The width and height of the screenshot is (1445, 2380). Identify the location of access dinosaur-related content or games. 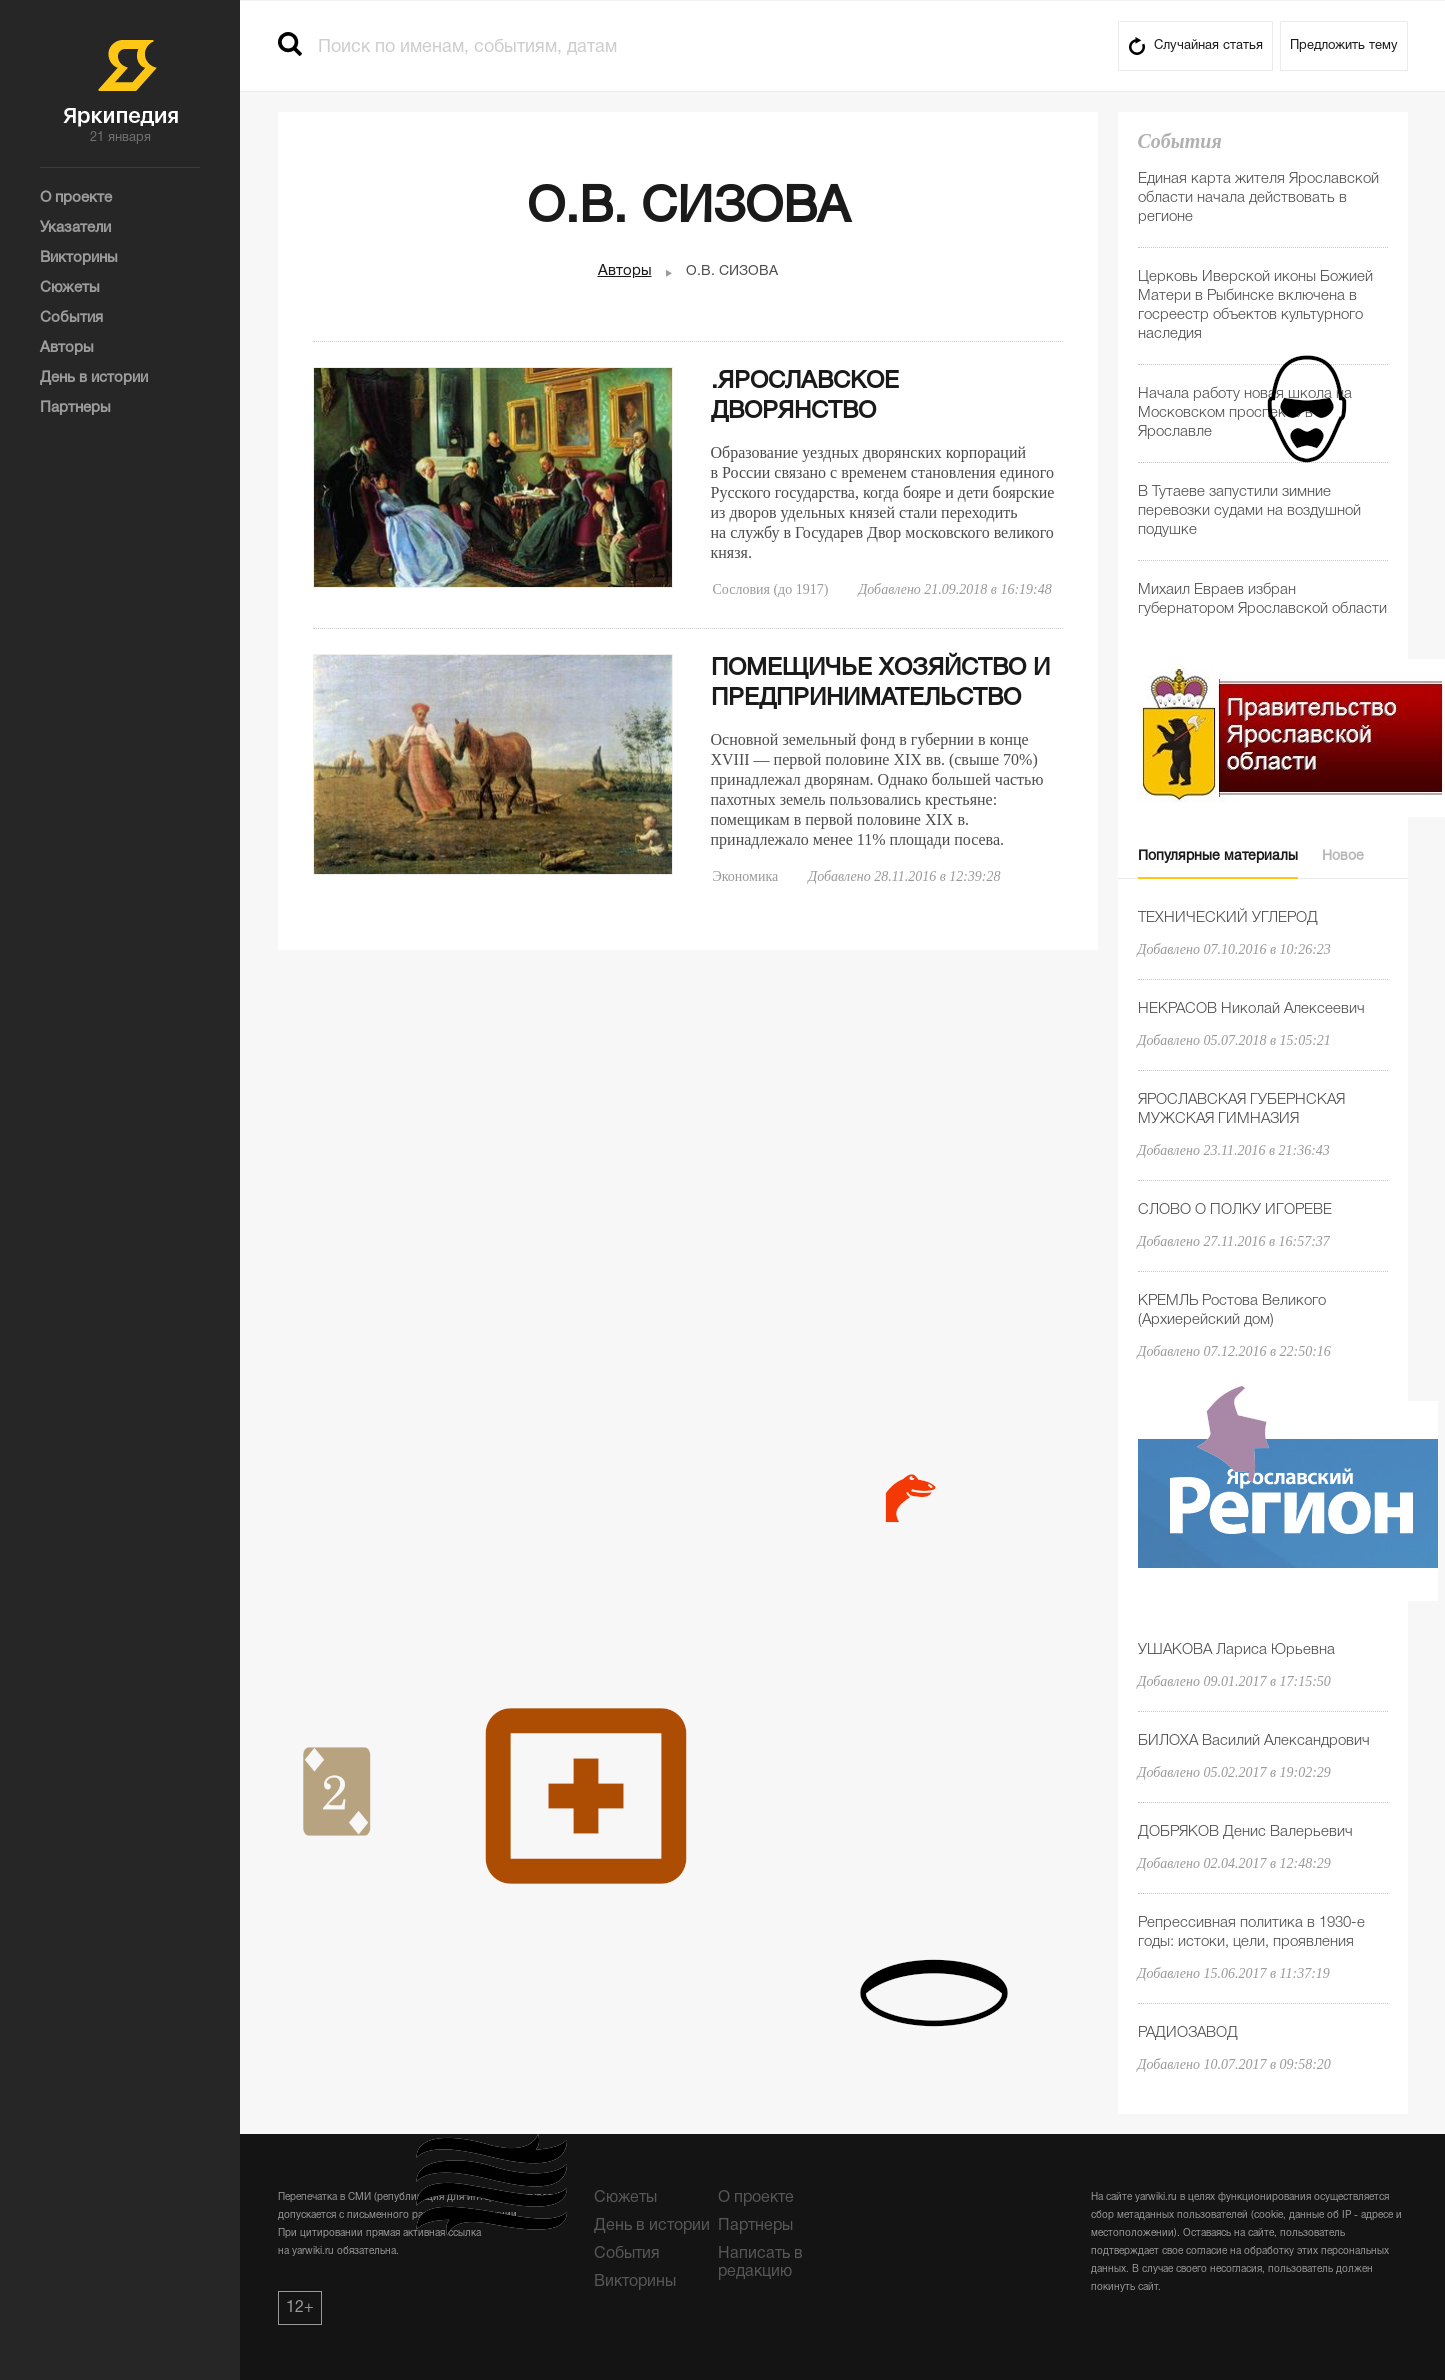
(911, 1496).